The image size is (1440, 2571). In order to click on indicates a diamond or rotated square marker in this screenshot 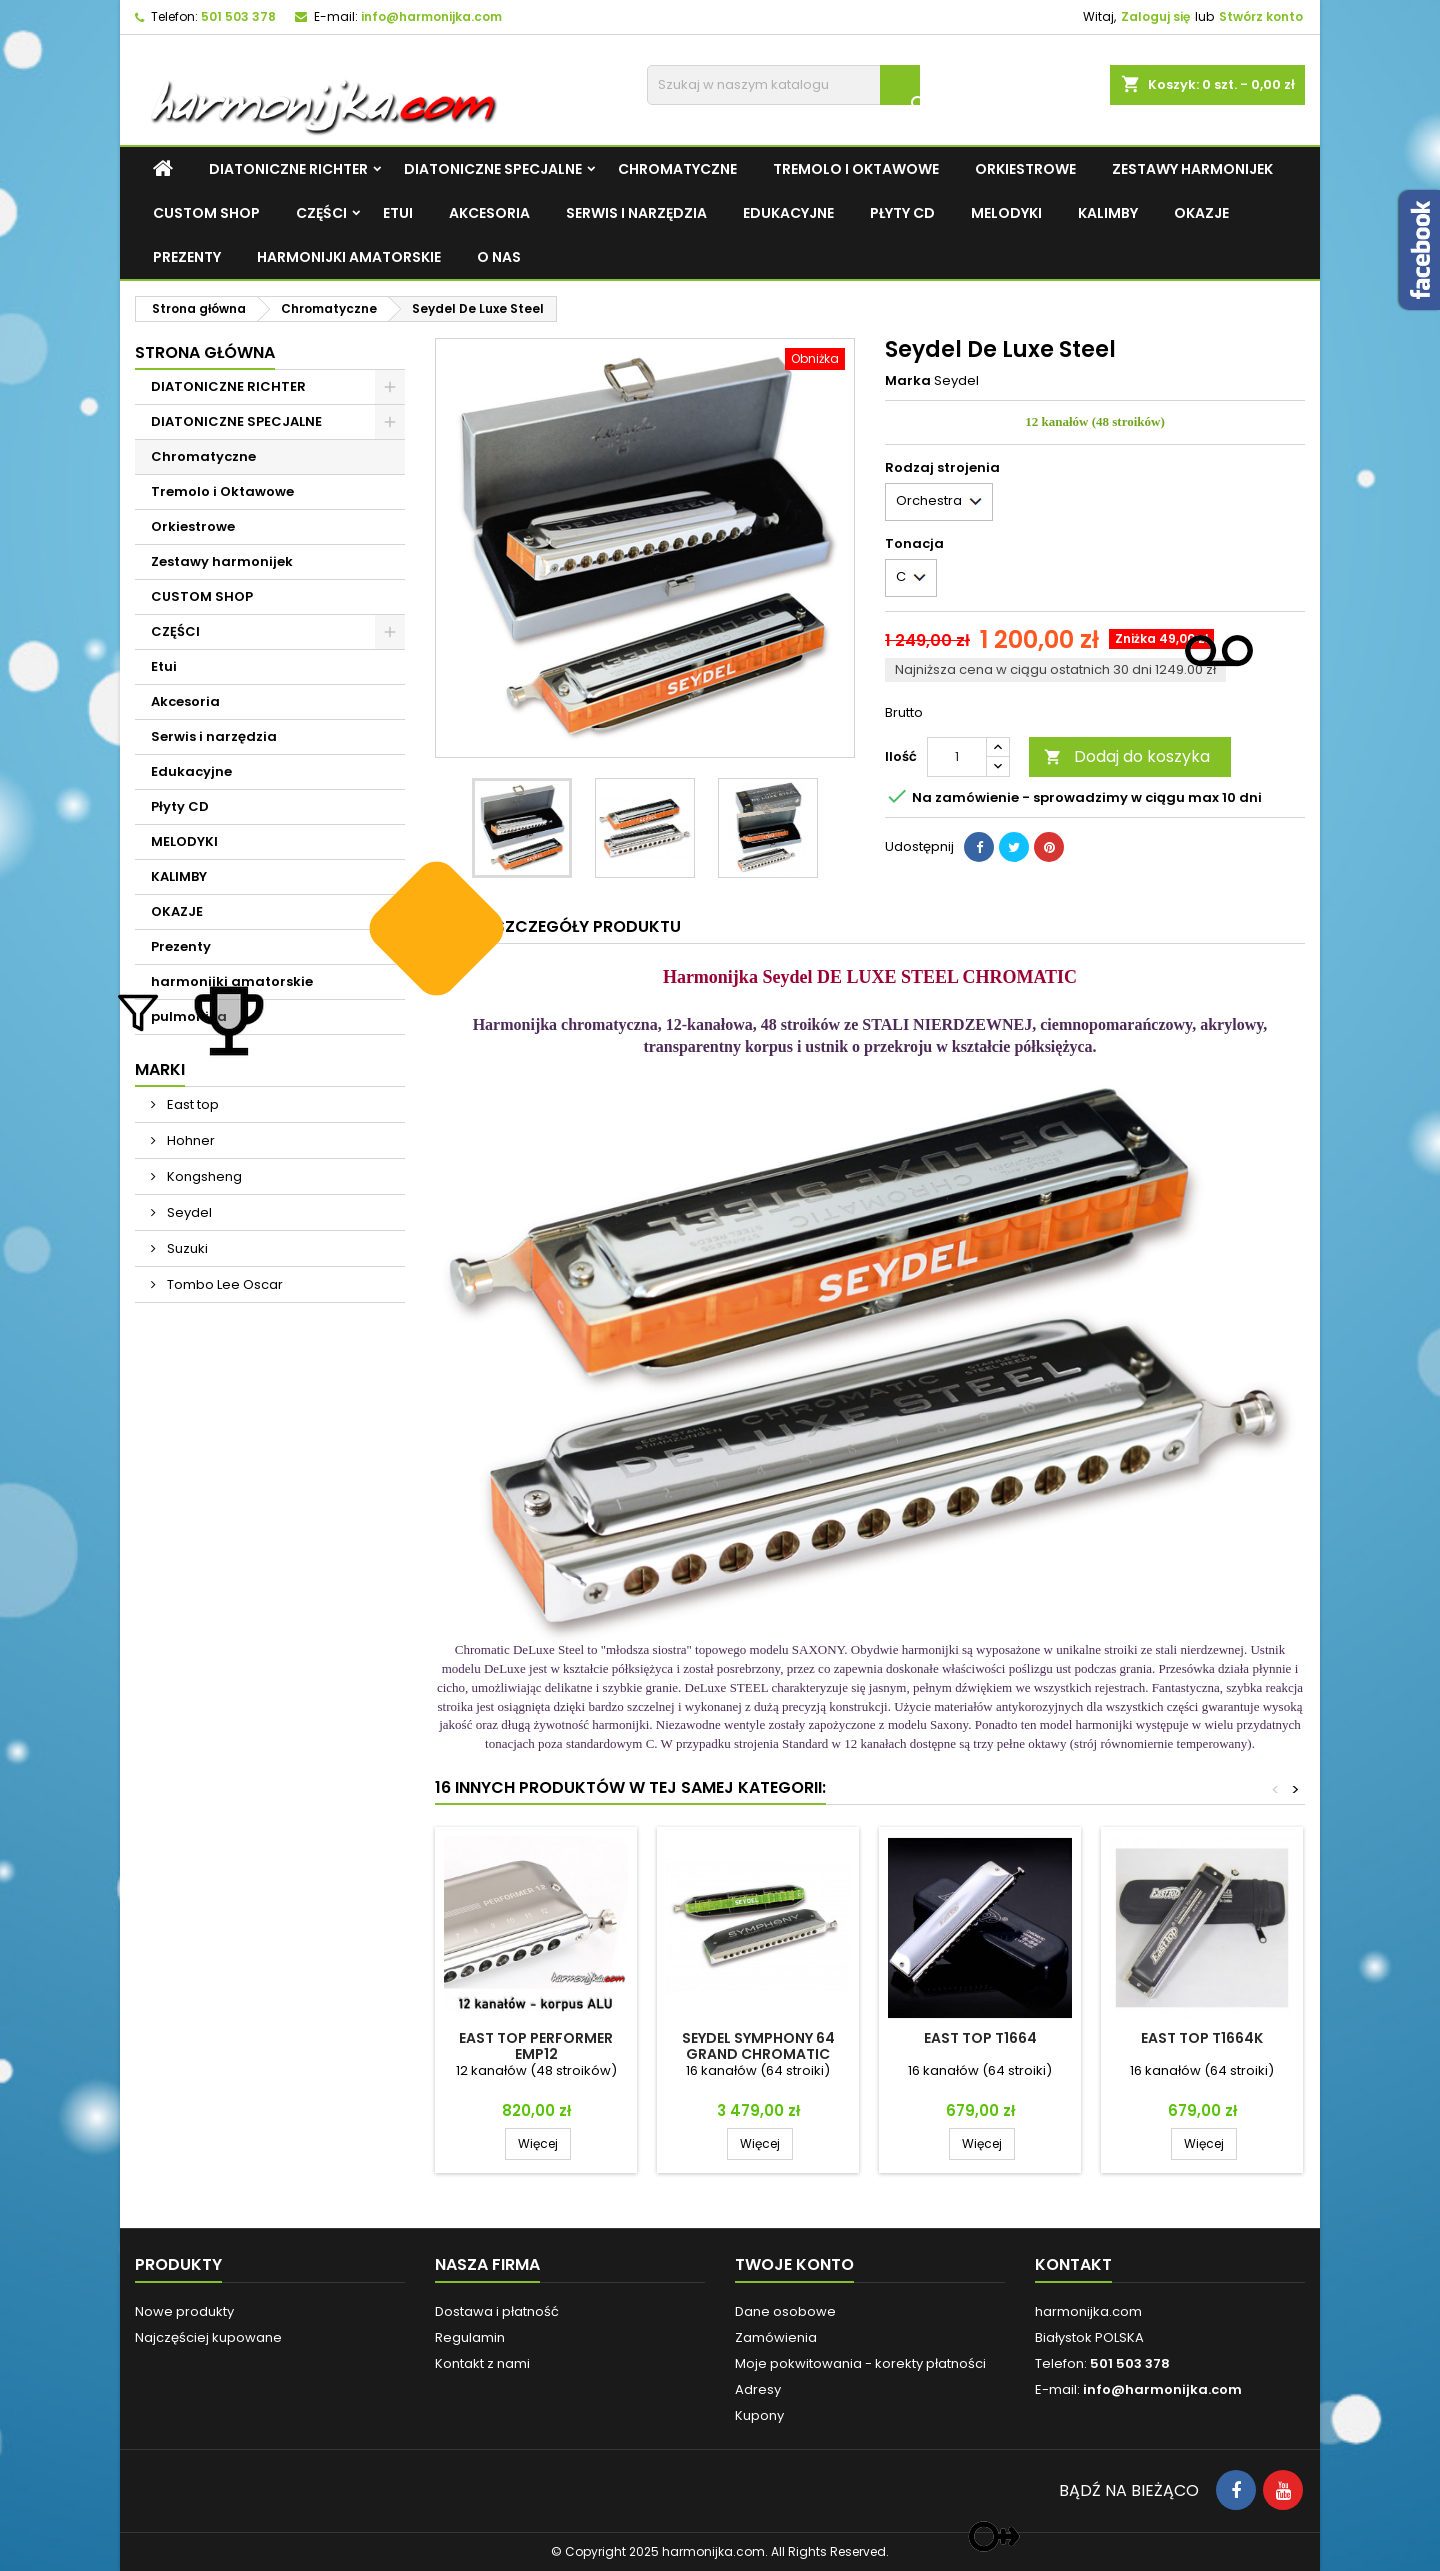, I will do `click(436, 928)`.